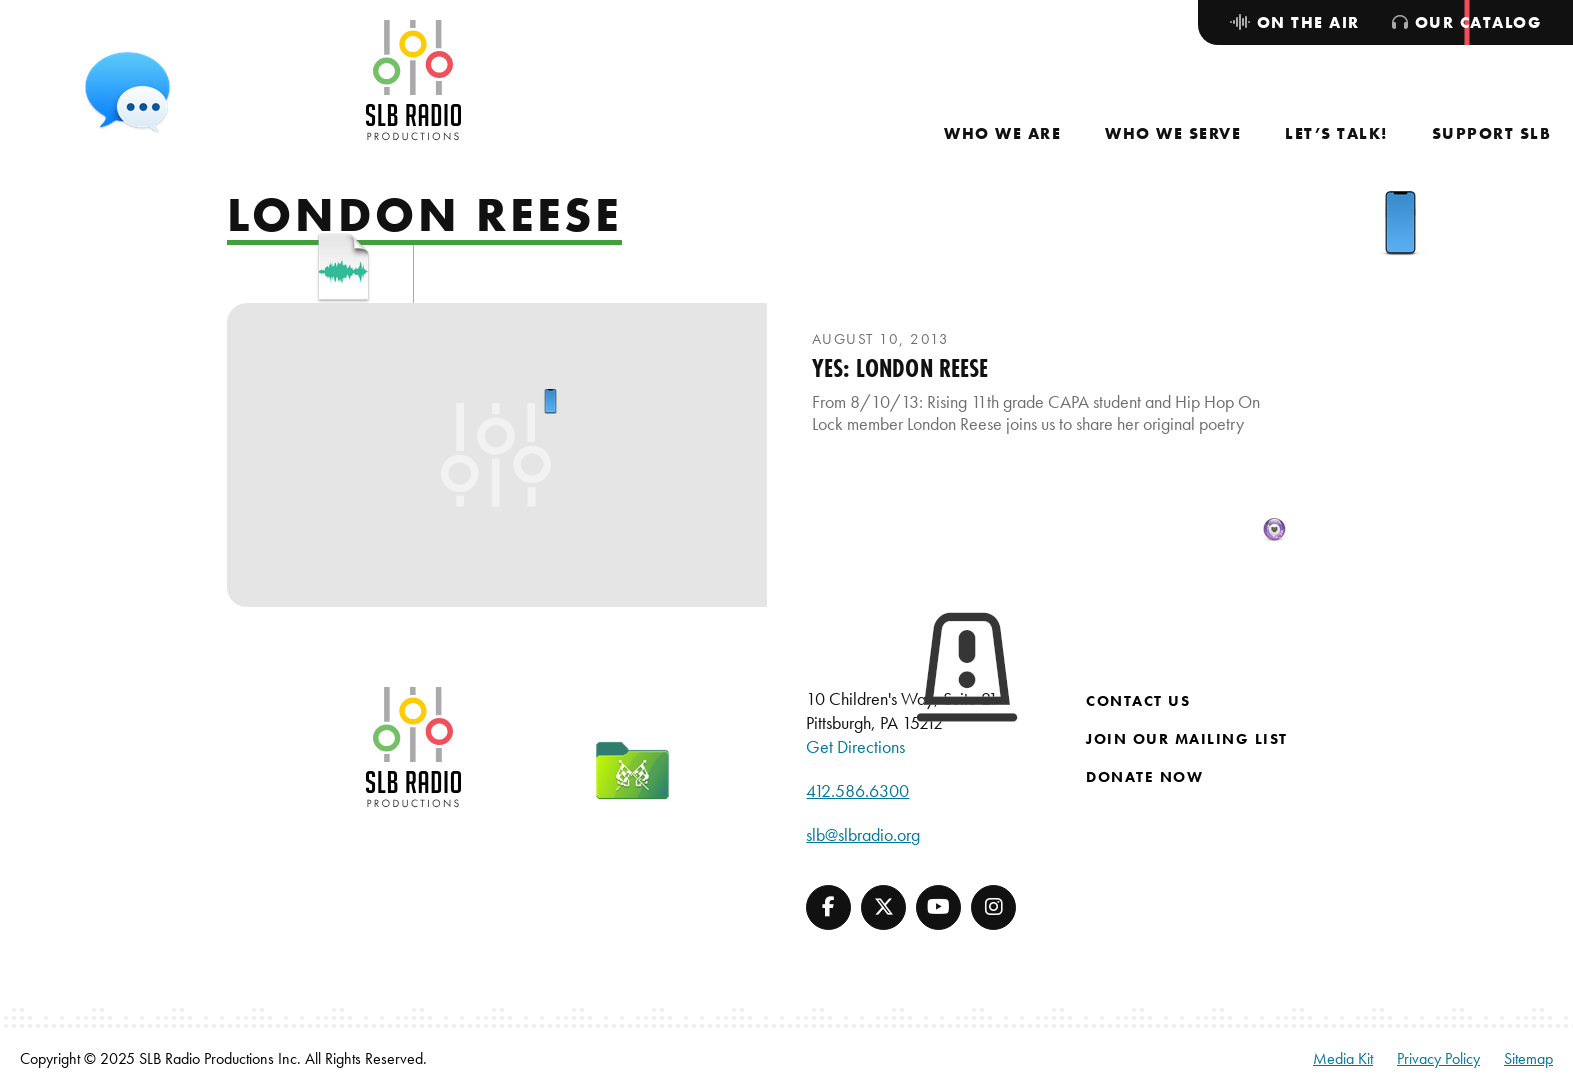 The image size is (1573, 1089). What do you see at coordinates (1274, 530) in the screenshot?
I see `connect to a network` at bounding box center [1274, 530].